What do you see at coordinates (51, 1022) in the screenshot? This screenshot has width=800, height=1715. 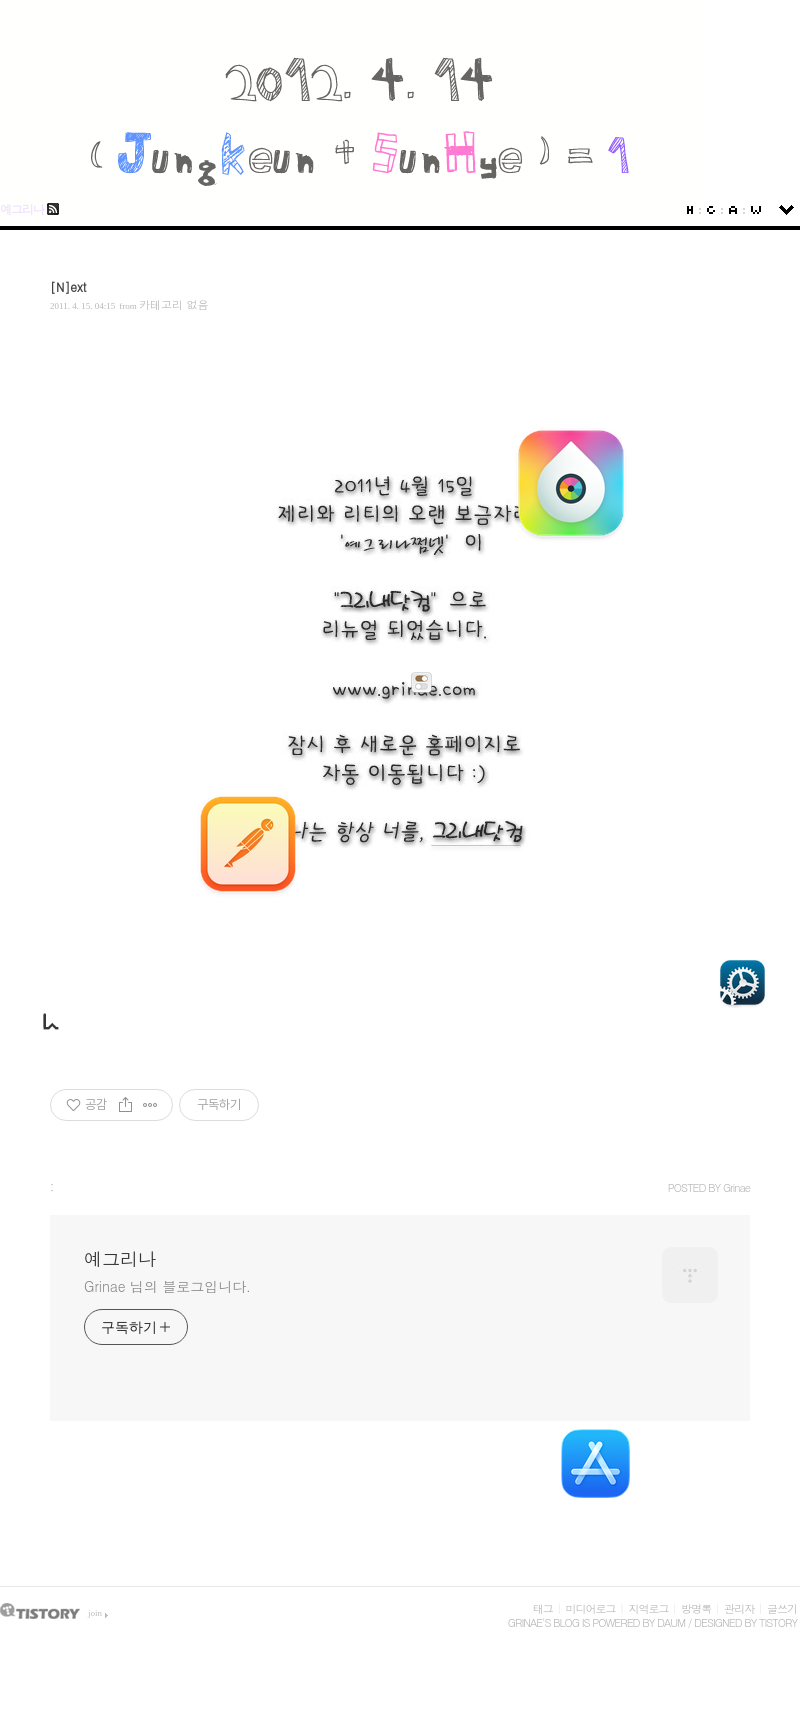 I see `launch the nibbles snake game` at bounding box center [51, 1022].